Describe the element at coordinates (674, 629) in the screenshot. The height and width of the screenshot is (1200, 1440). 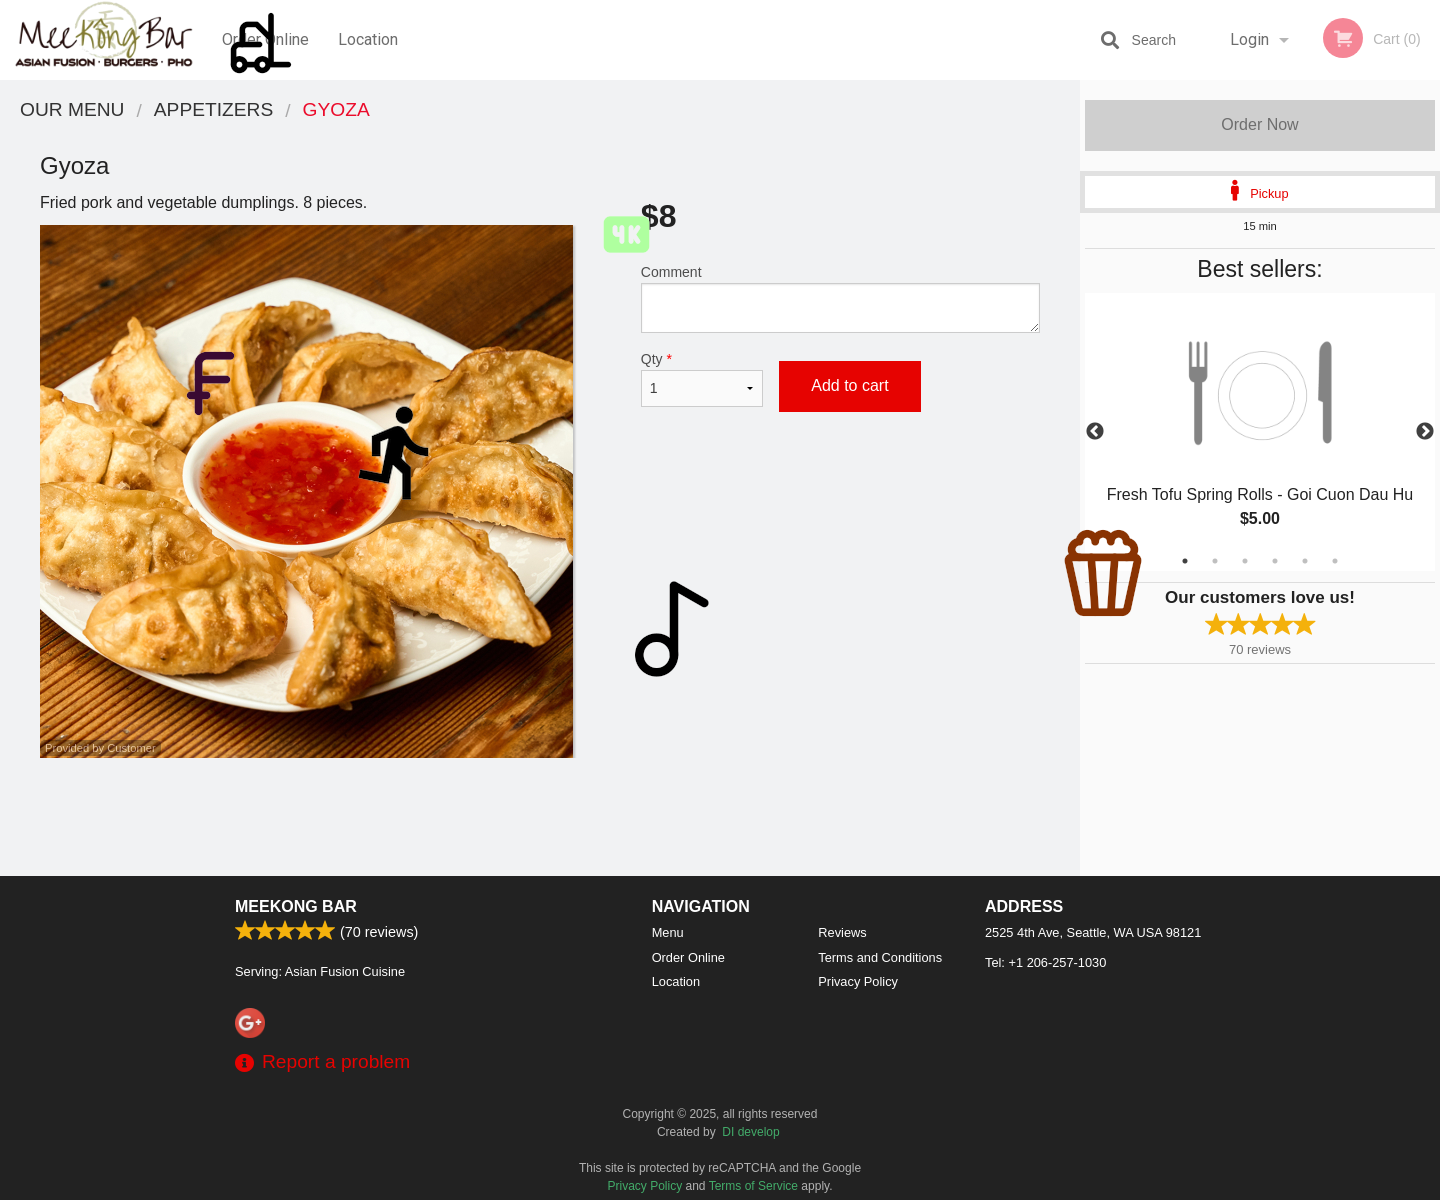
I see `access music library or player` at that location.